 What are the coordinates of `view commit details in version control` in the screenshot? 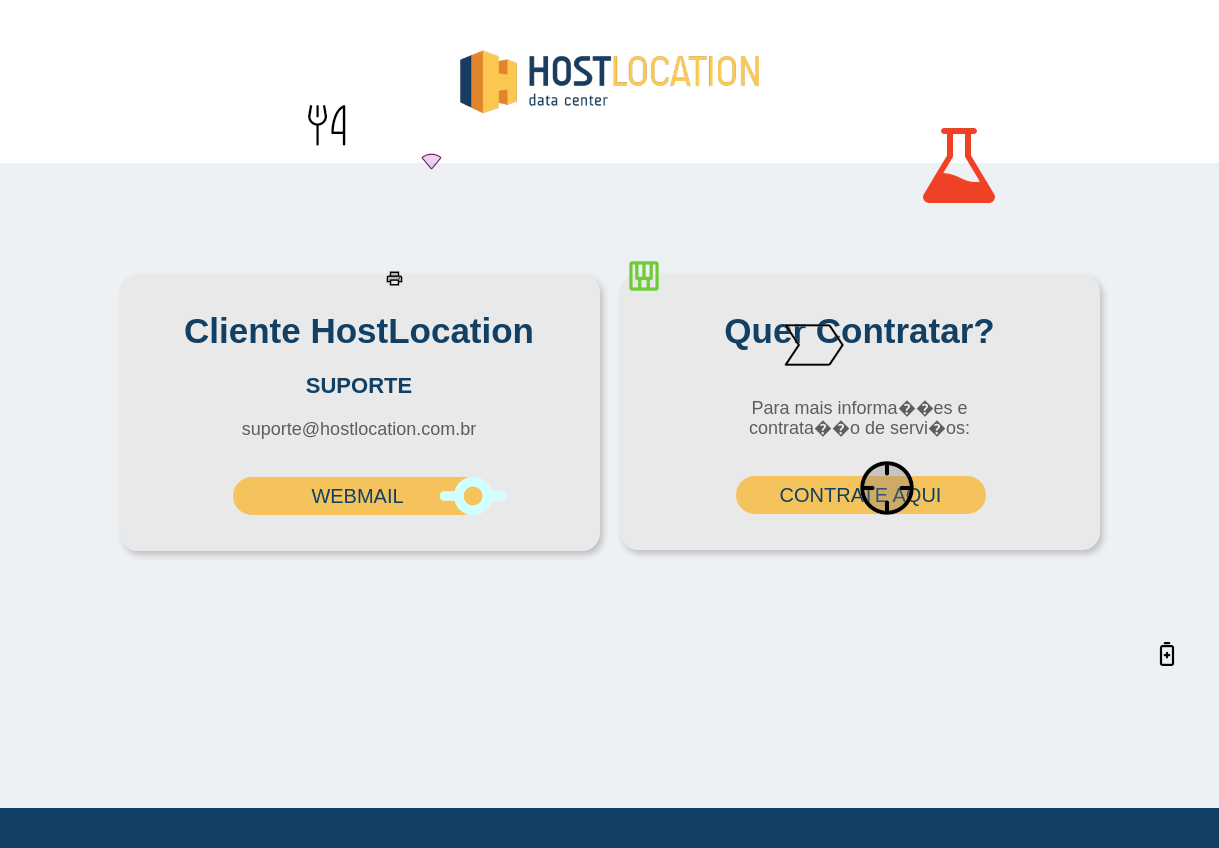 It's located at (473, 496).